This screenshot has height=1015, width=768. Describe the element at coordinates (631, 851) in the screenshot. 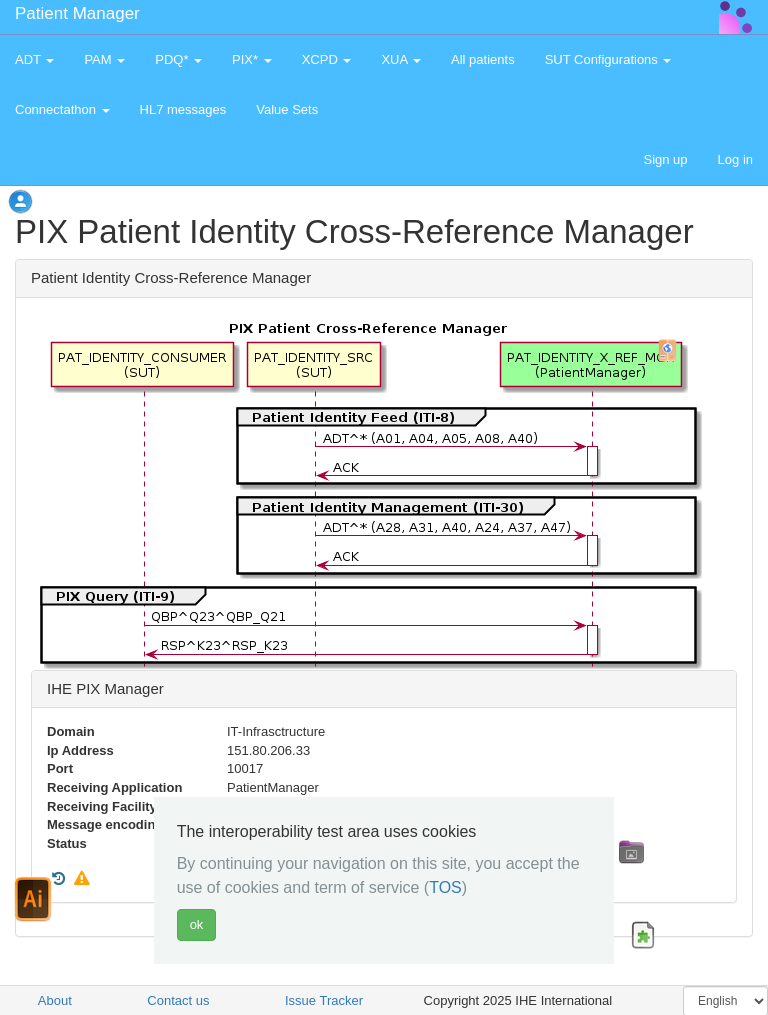

I see `open pictures folder` at that location.